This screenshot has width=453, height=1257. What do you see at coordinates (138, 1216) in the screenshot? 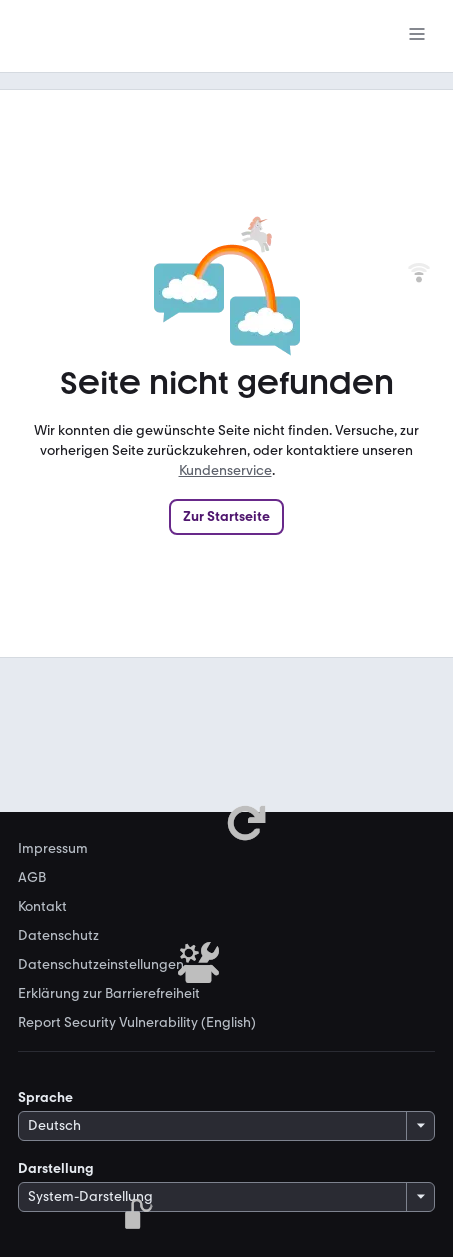
I see `colorhug colorimeter device indicator` at bounding box center [138, 1216].